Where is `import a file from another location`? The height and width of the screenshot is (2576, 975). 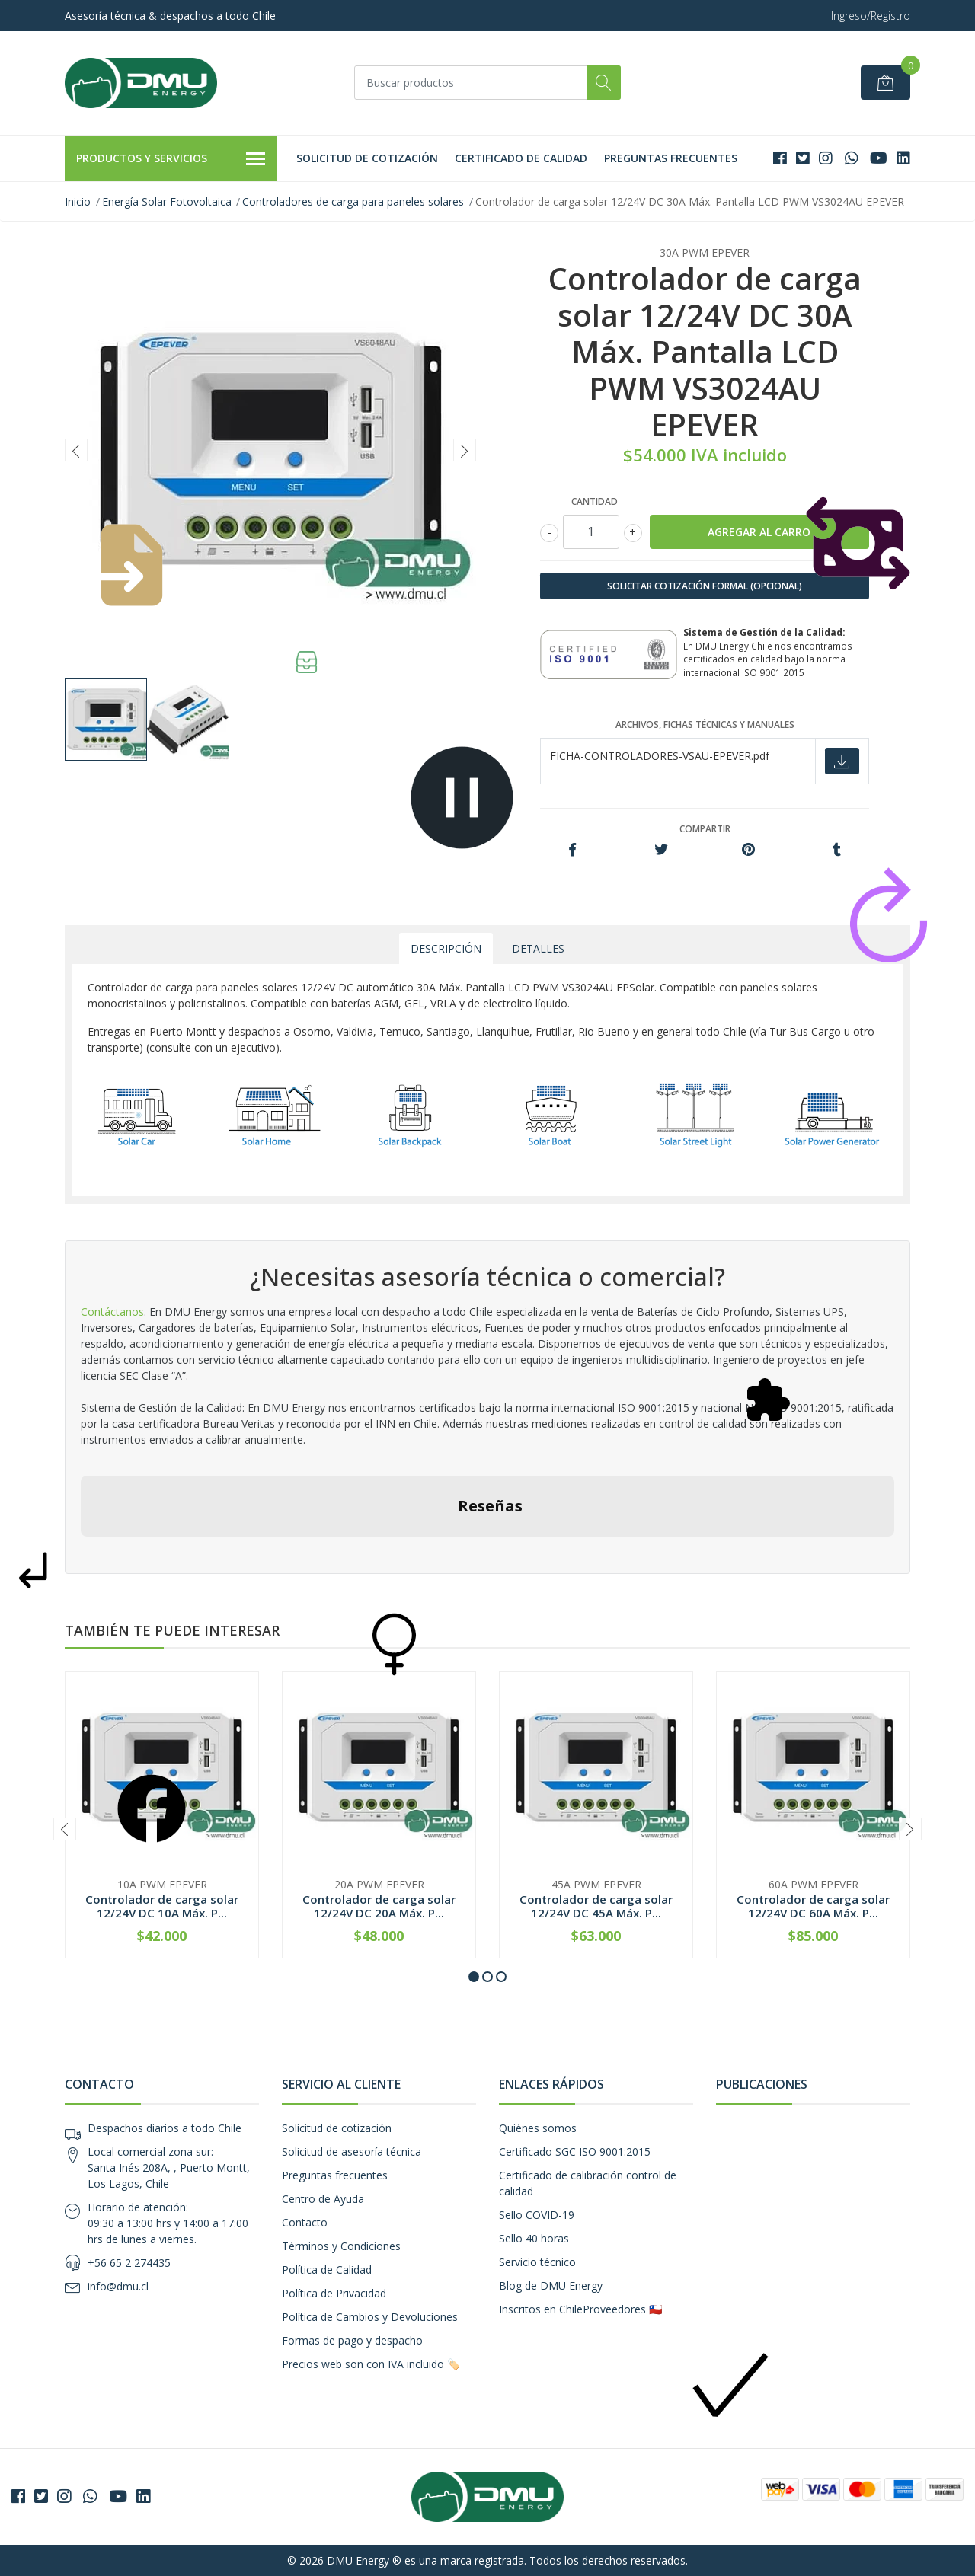 import a file from another location is located at coordinates (132, 565).